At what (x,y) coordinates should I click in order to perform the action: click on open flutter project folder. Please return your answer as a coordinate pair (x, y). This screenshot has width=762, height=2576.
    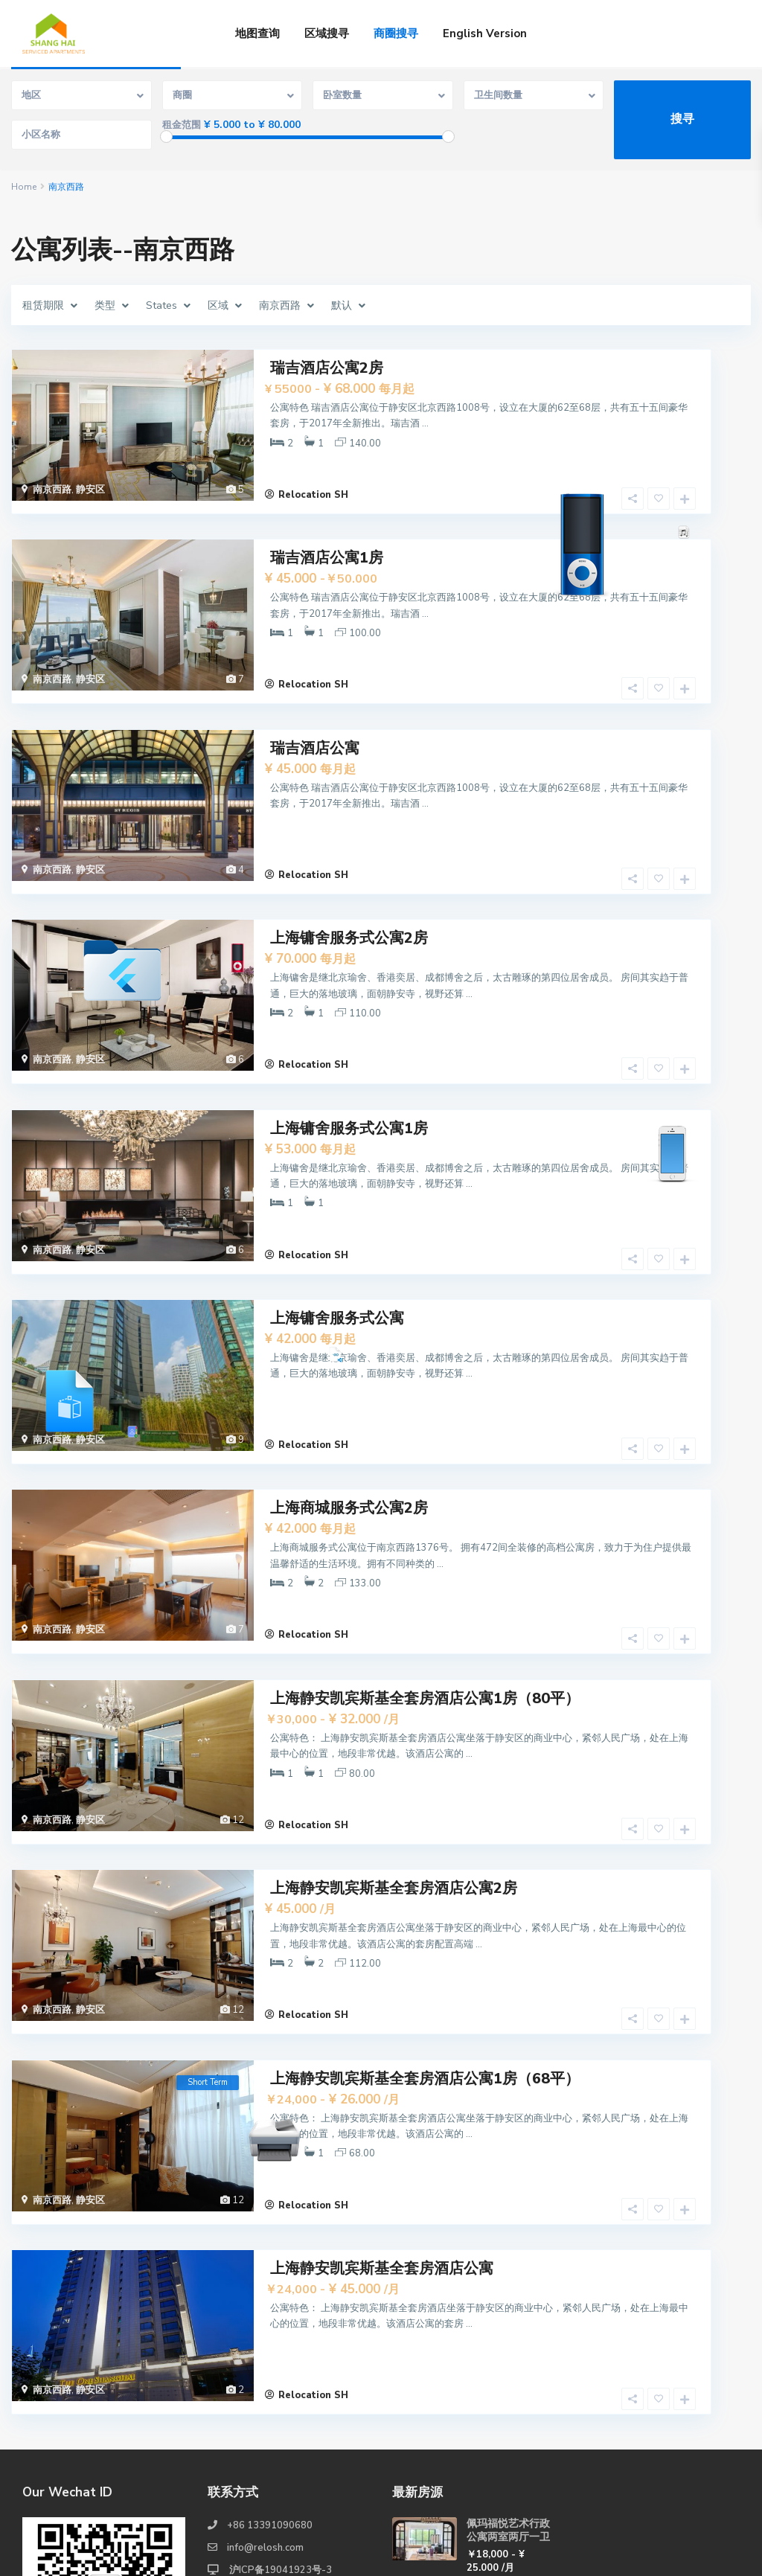
    Looking at the image, I should click on (122, 973).